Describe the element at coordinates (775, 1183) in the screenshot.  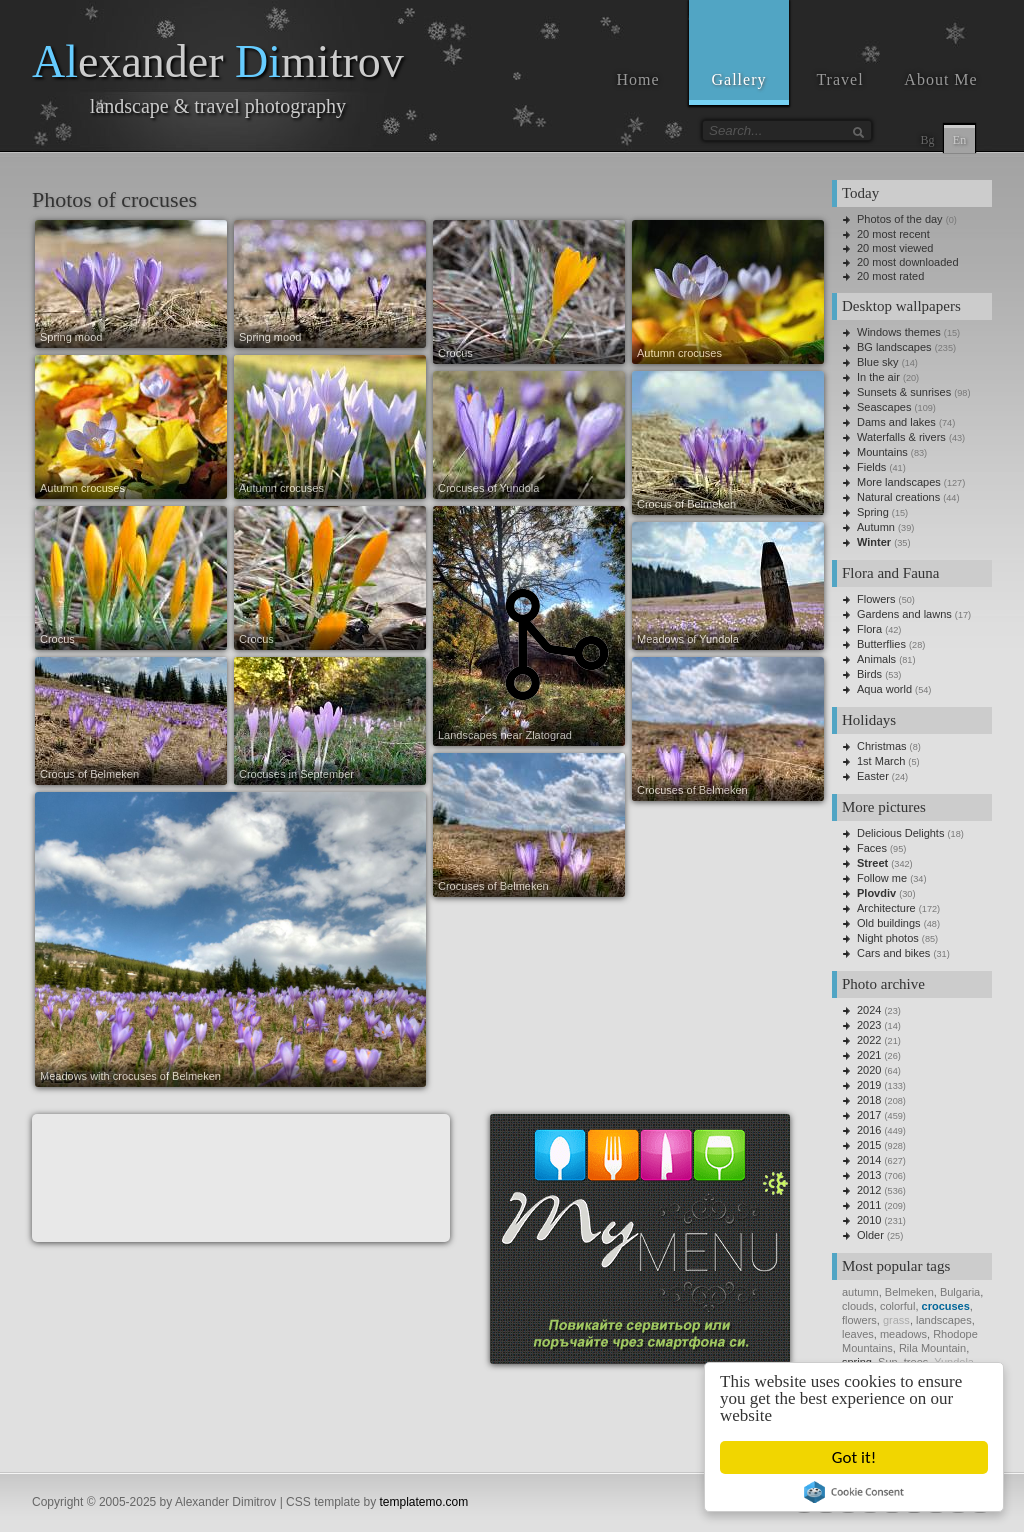
I see `toggle between hot and cold temperature settings` at that location.